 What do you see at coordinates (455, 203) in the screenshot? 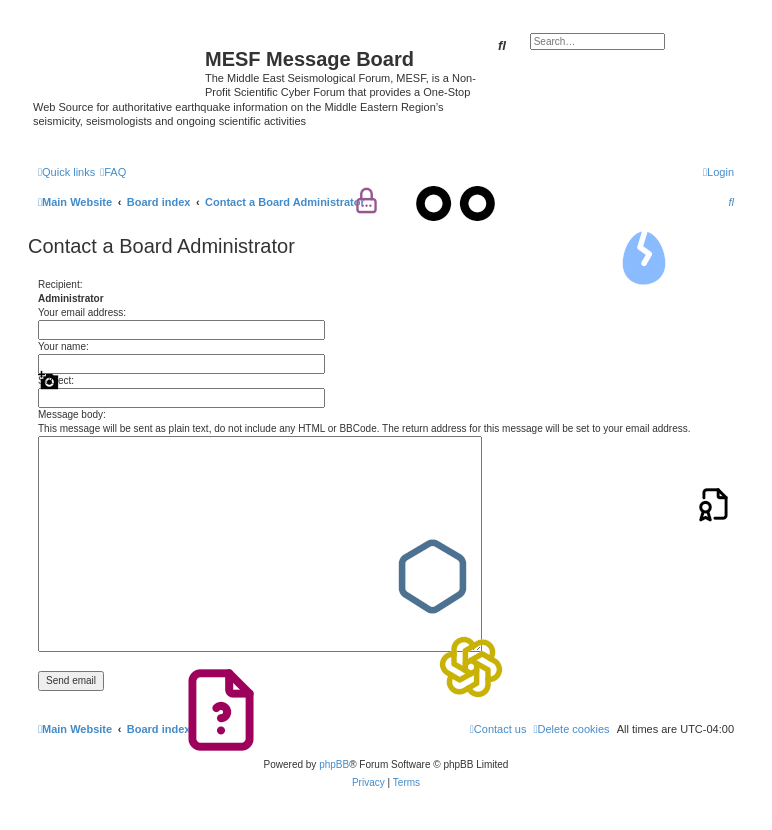
I see `link to flickr photo sharing account` at bounding box center [455, 203].